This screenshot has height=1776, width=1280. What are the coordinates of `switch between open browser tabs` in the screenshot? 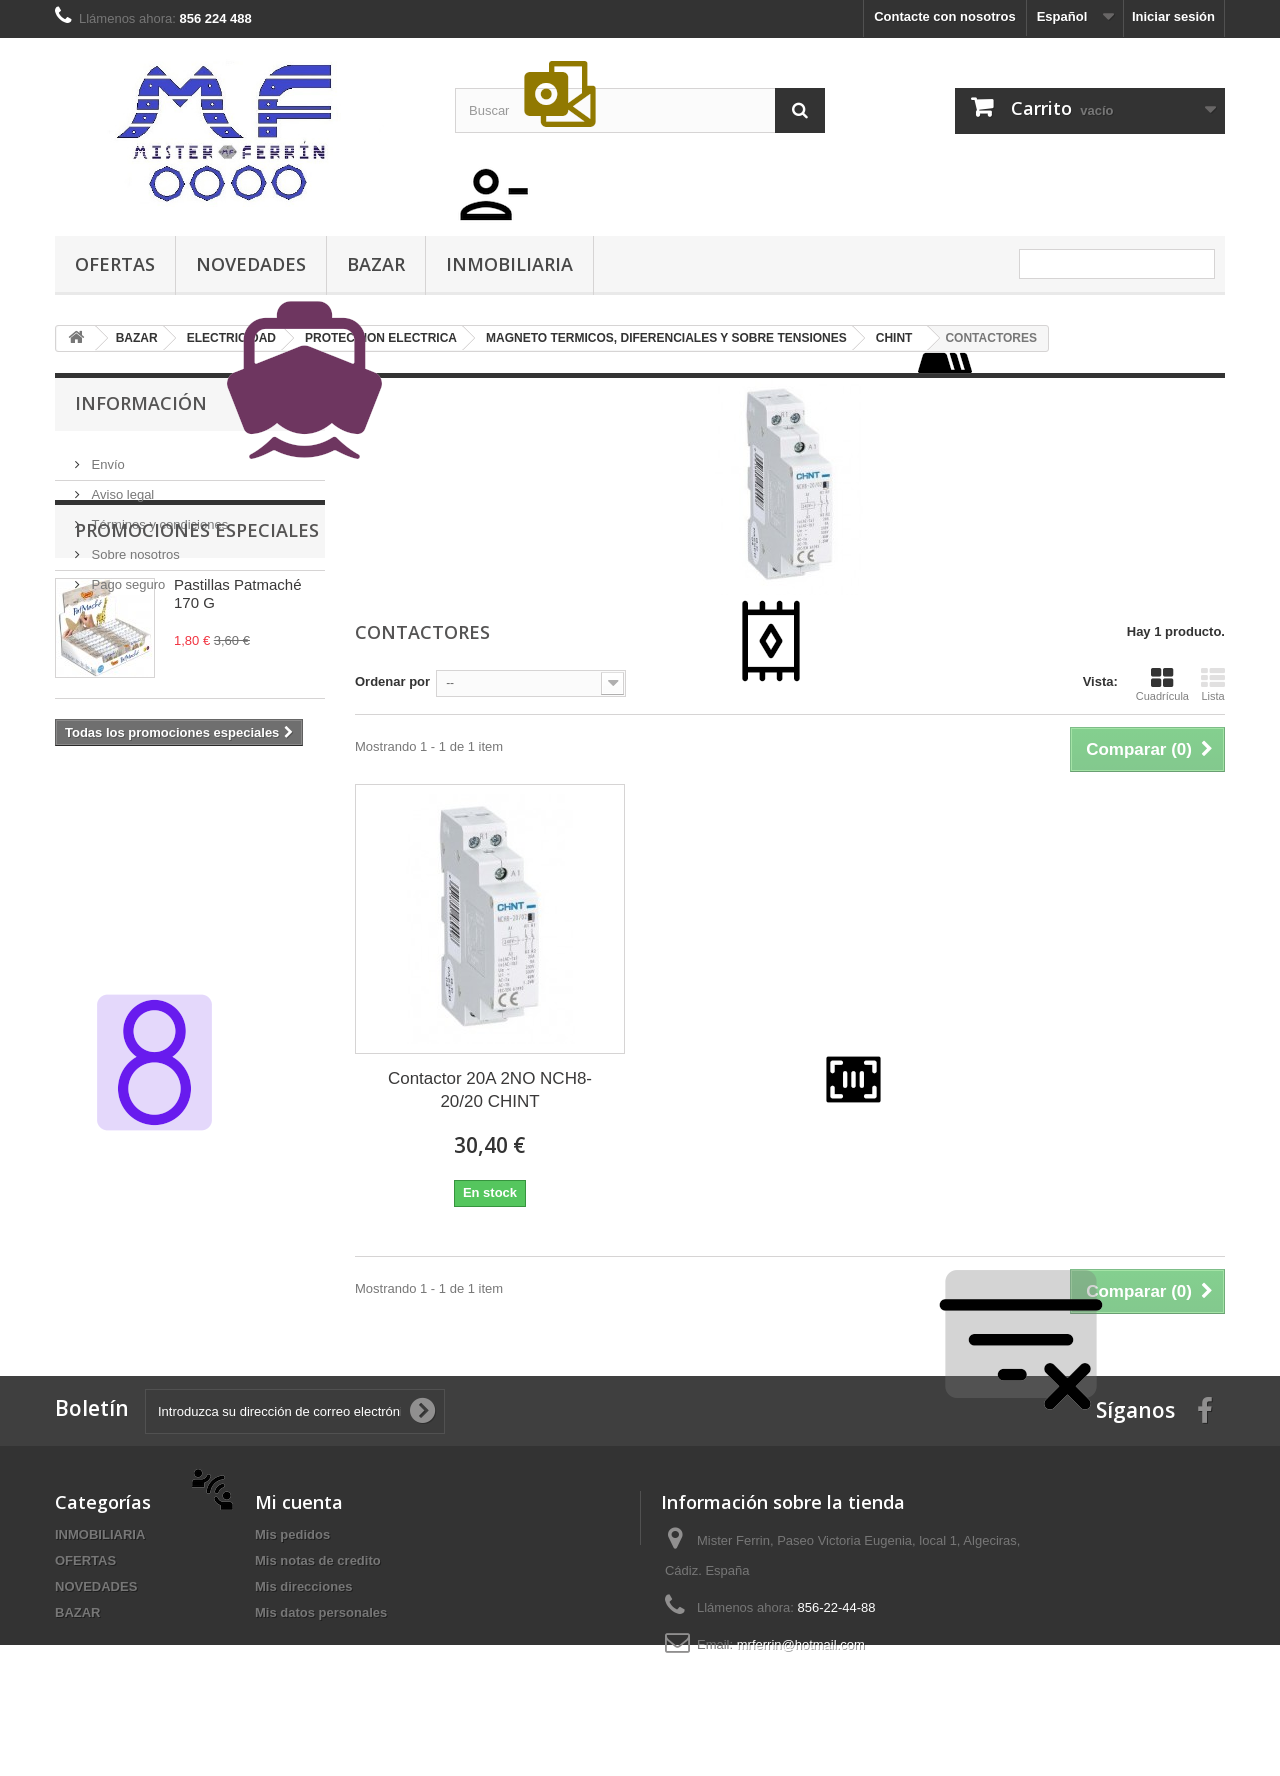 It's located at (945, 363).